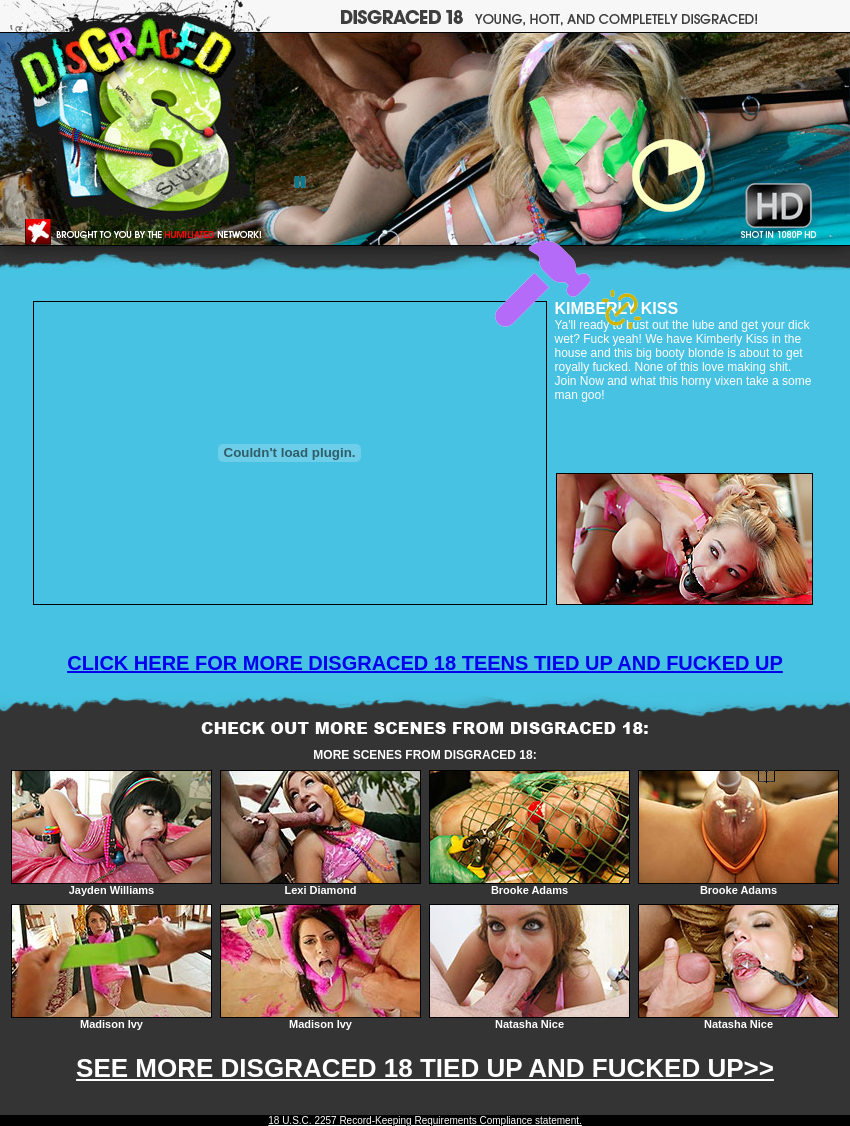  What do you see at coordinates (766, 776) in the screenshot?
I see `open documentation or readme` at bounding box center [766, 776].